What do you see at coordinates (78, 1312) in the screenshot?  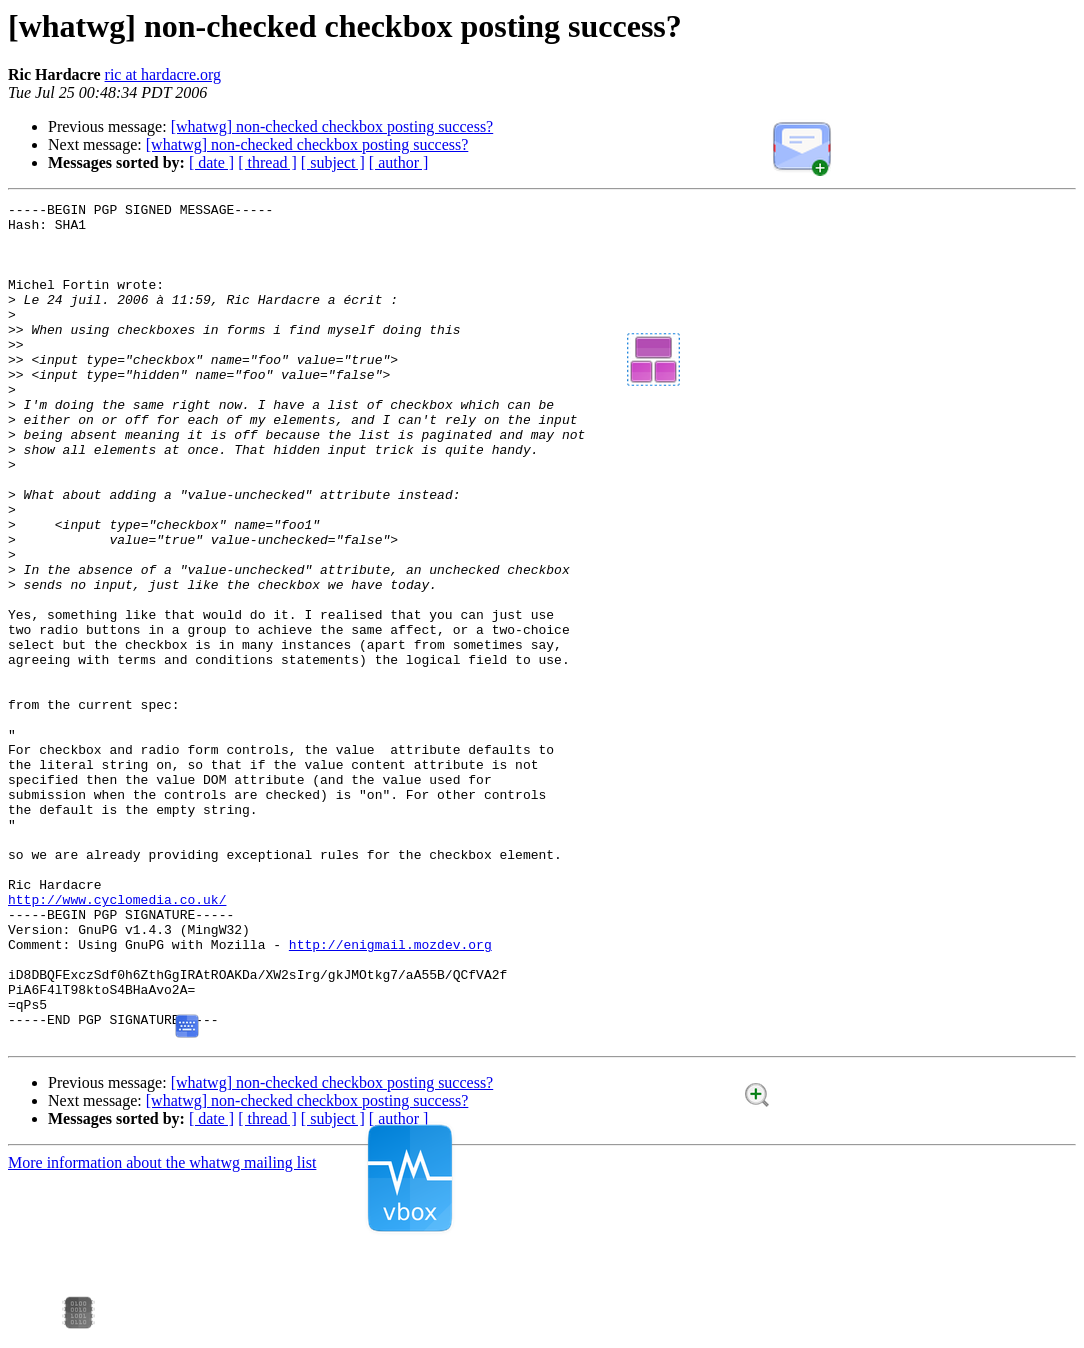 I see `firmware or binary file type indicator` at bounding box center [78, 1312].